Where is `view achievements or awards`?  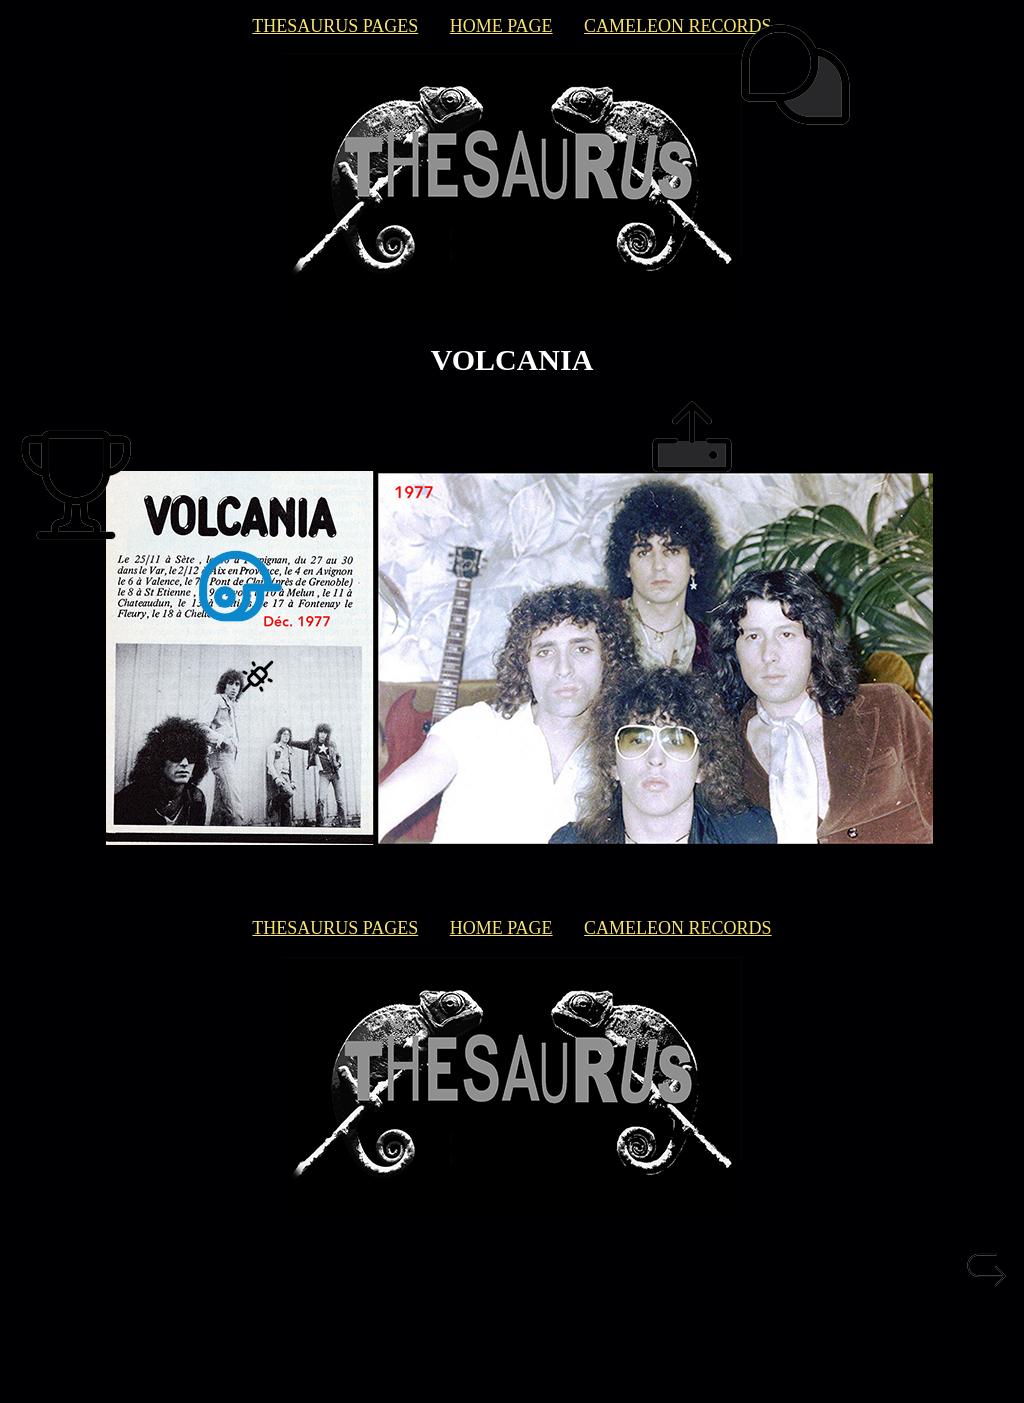 view achievements or awards is located at coordinates (76, 485).